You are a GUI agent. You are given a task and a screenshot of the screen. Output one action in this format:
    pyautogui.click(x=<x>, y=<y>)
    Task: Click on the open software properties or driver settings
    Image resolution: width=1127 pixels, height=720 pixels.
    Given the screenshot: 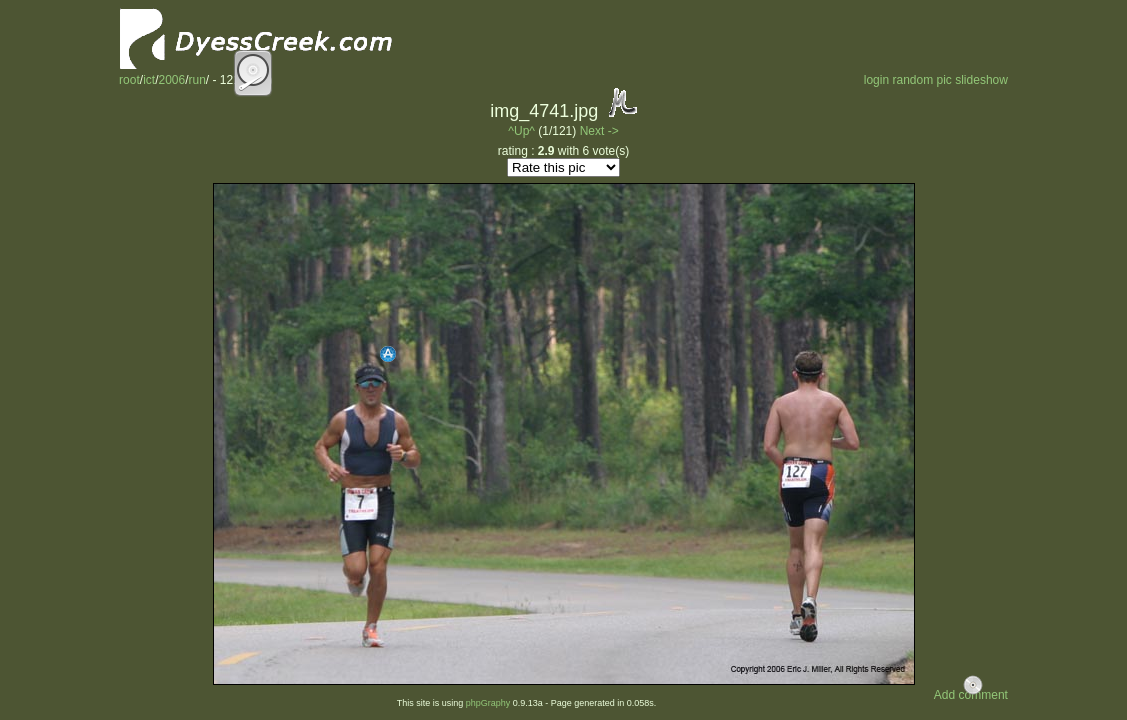 What is the action you would take?
    pyautogui.click(x=388, y=354)
    